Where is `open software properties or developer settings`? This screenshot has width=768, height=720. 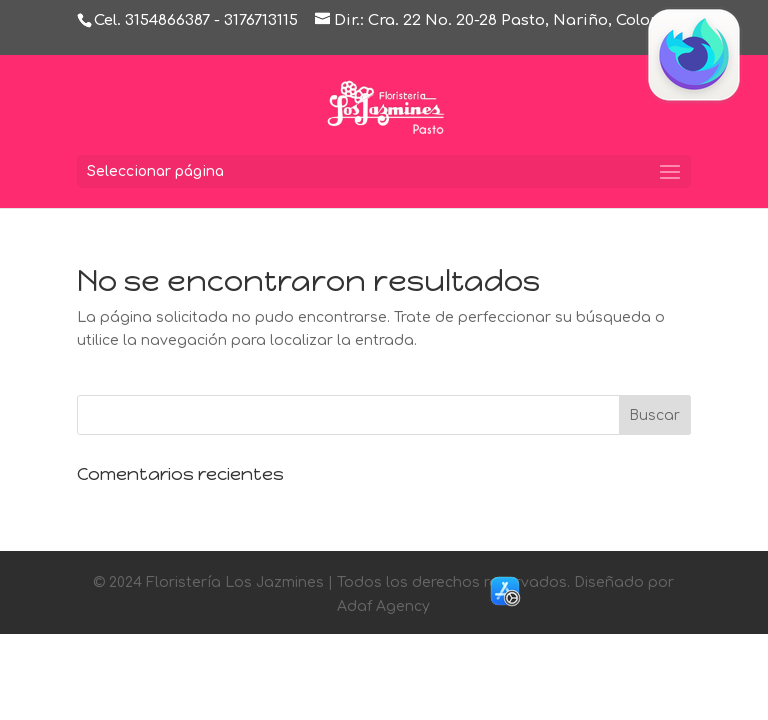
open software properties or developer settings is located at coordinates (505, 591).